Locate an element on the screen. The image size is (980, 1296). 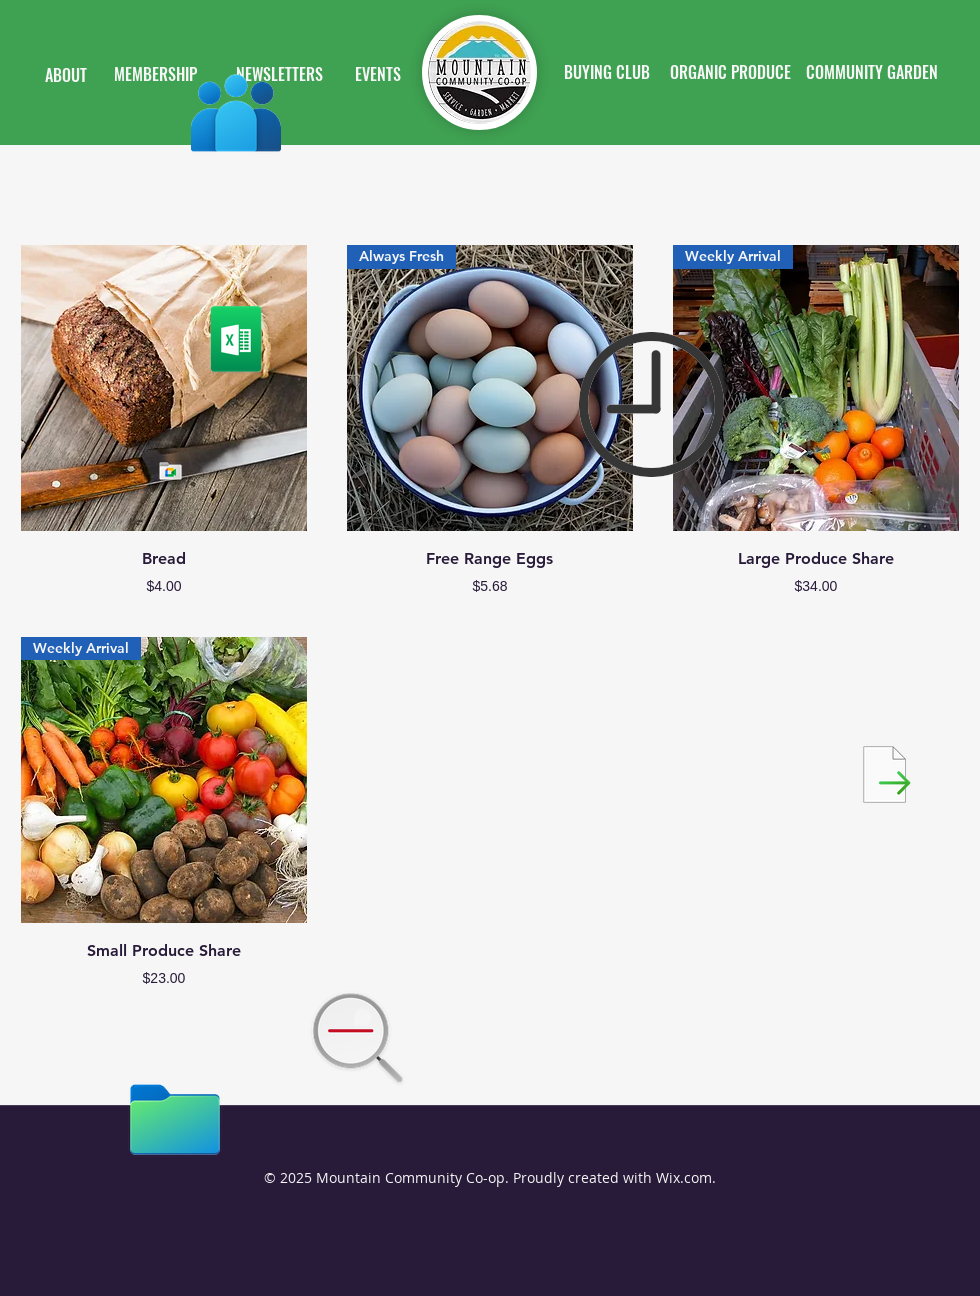
move file to another location is located at coordinates (884, 774).